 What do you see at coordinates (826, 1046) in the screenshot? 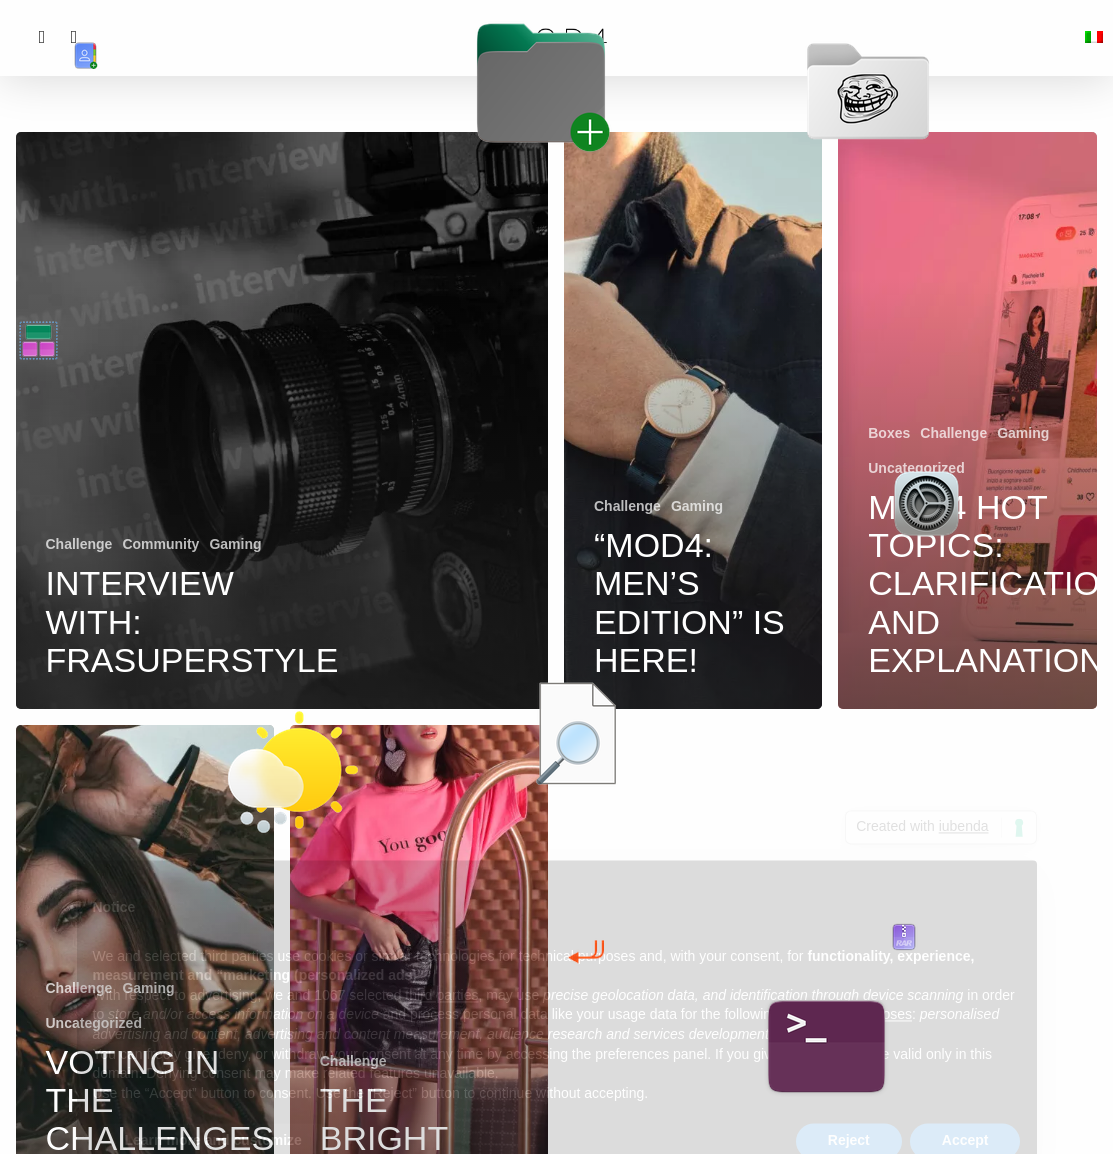
I see `open the terminal application` at bounding box center [826, 1046].